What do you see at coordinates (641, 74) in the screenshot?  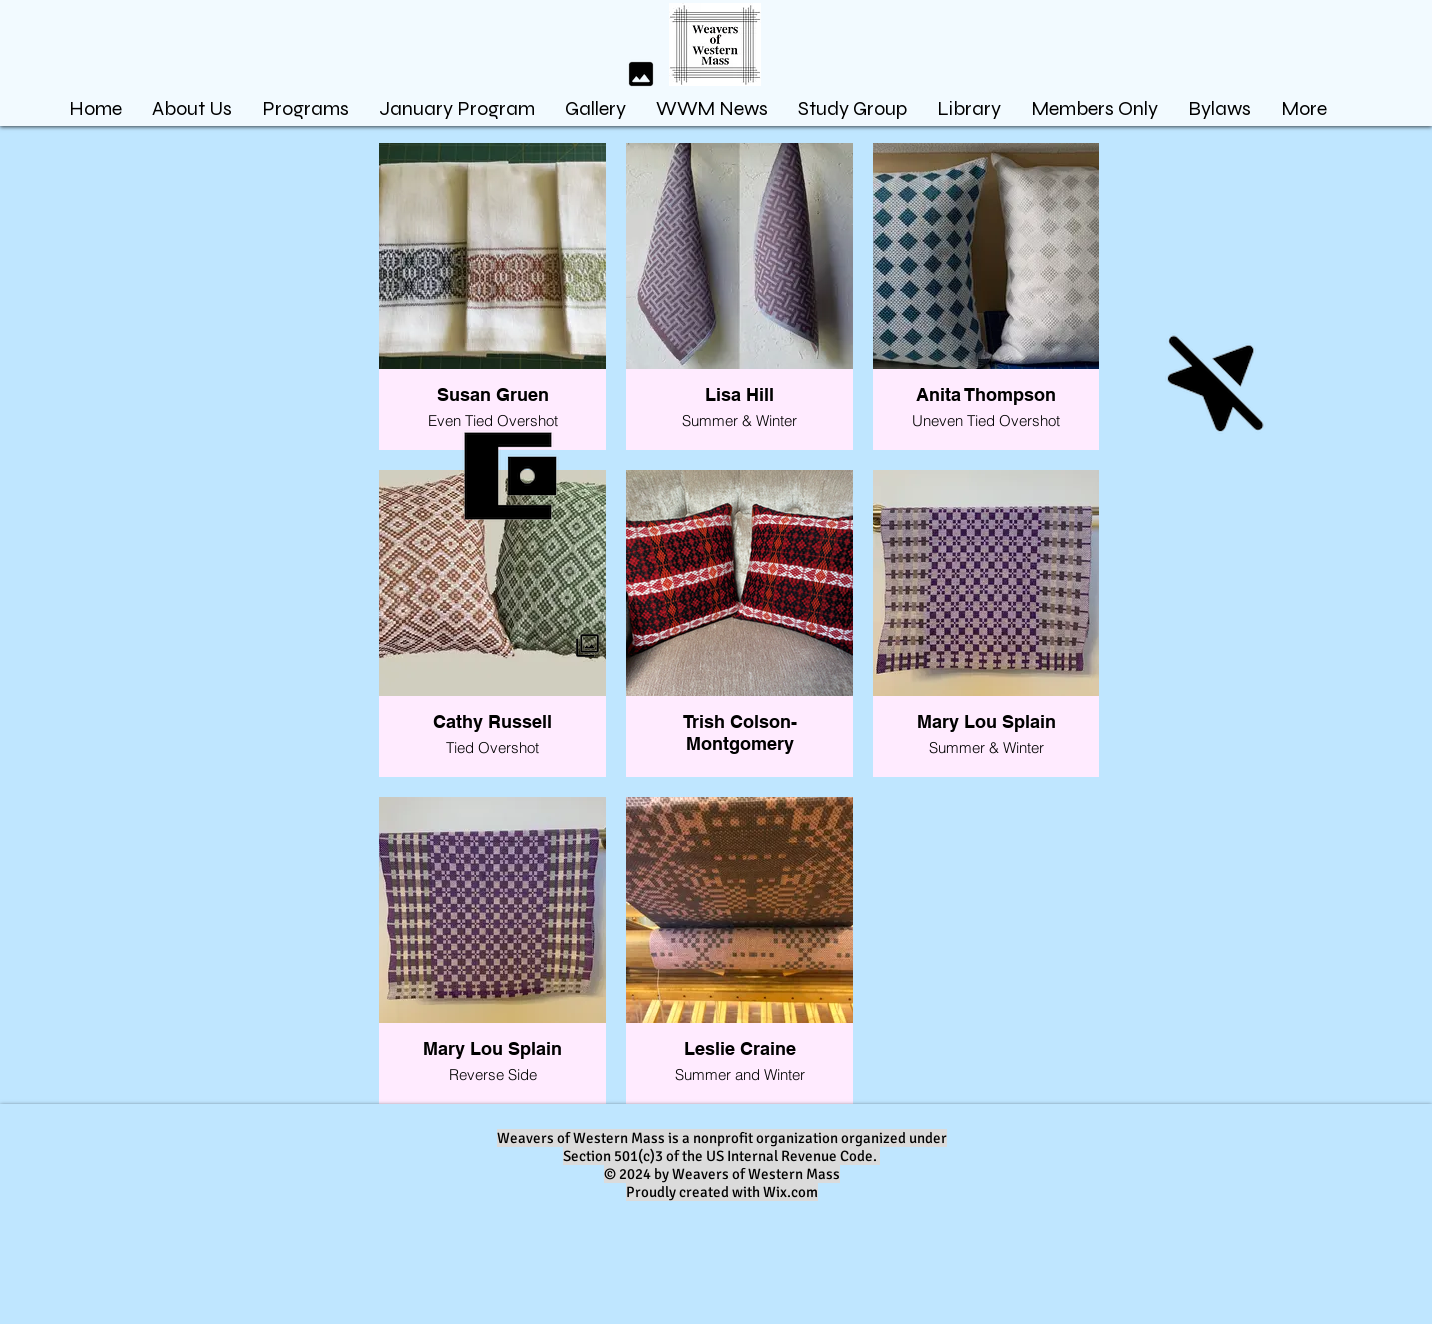 I see `insert or add an image` at bounding box center [641, 74].